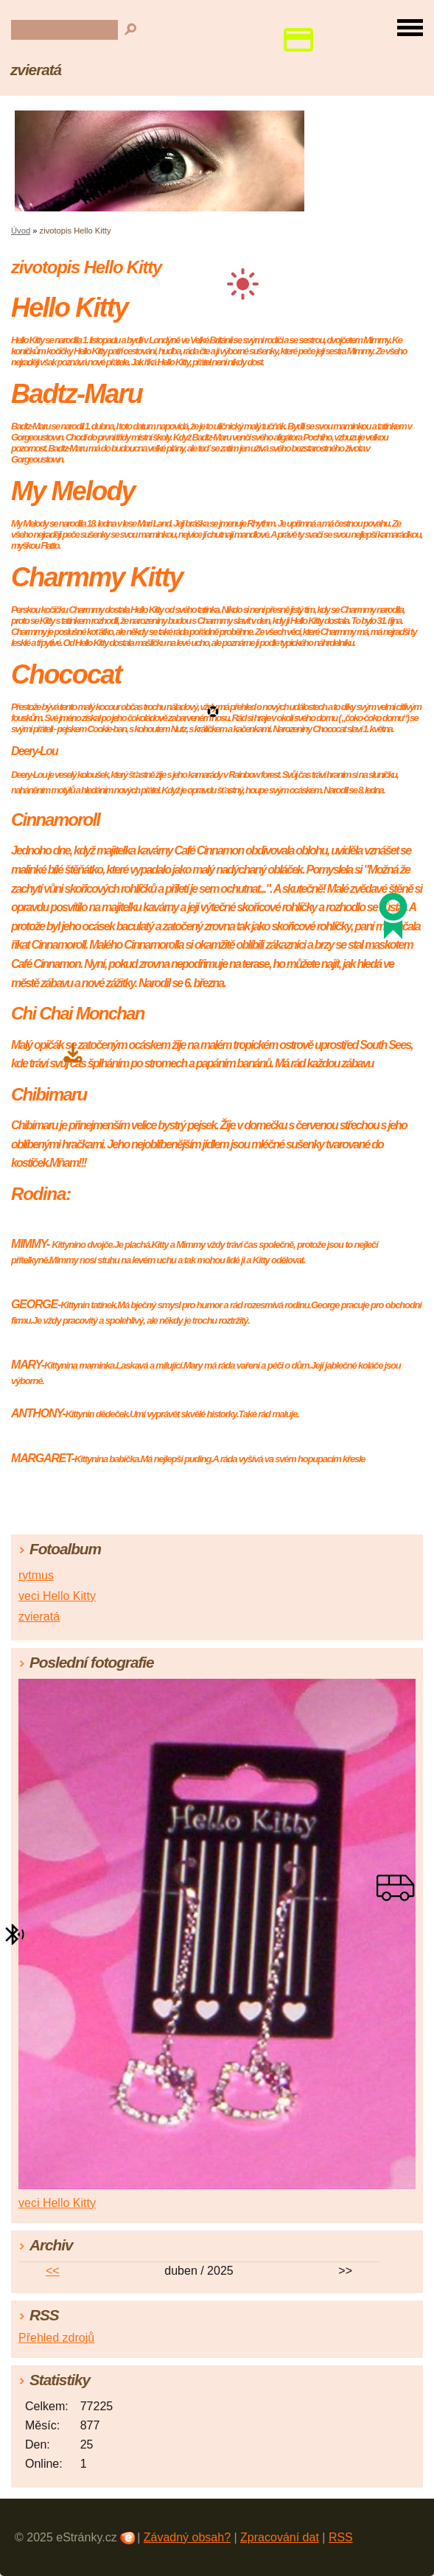  Describe the element at coordinates (394, 1887) in the screenshot. I see `track delivery or shipping status` at that location.